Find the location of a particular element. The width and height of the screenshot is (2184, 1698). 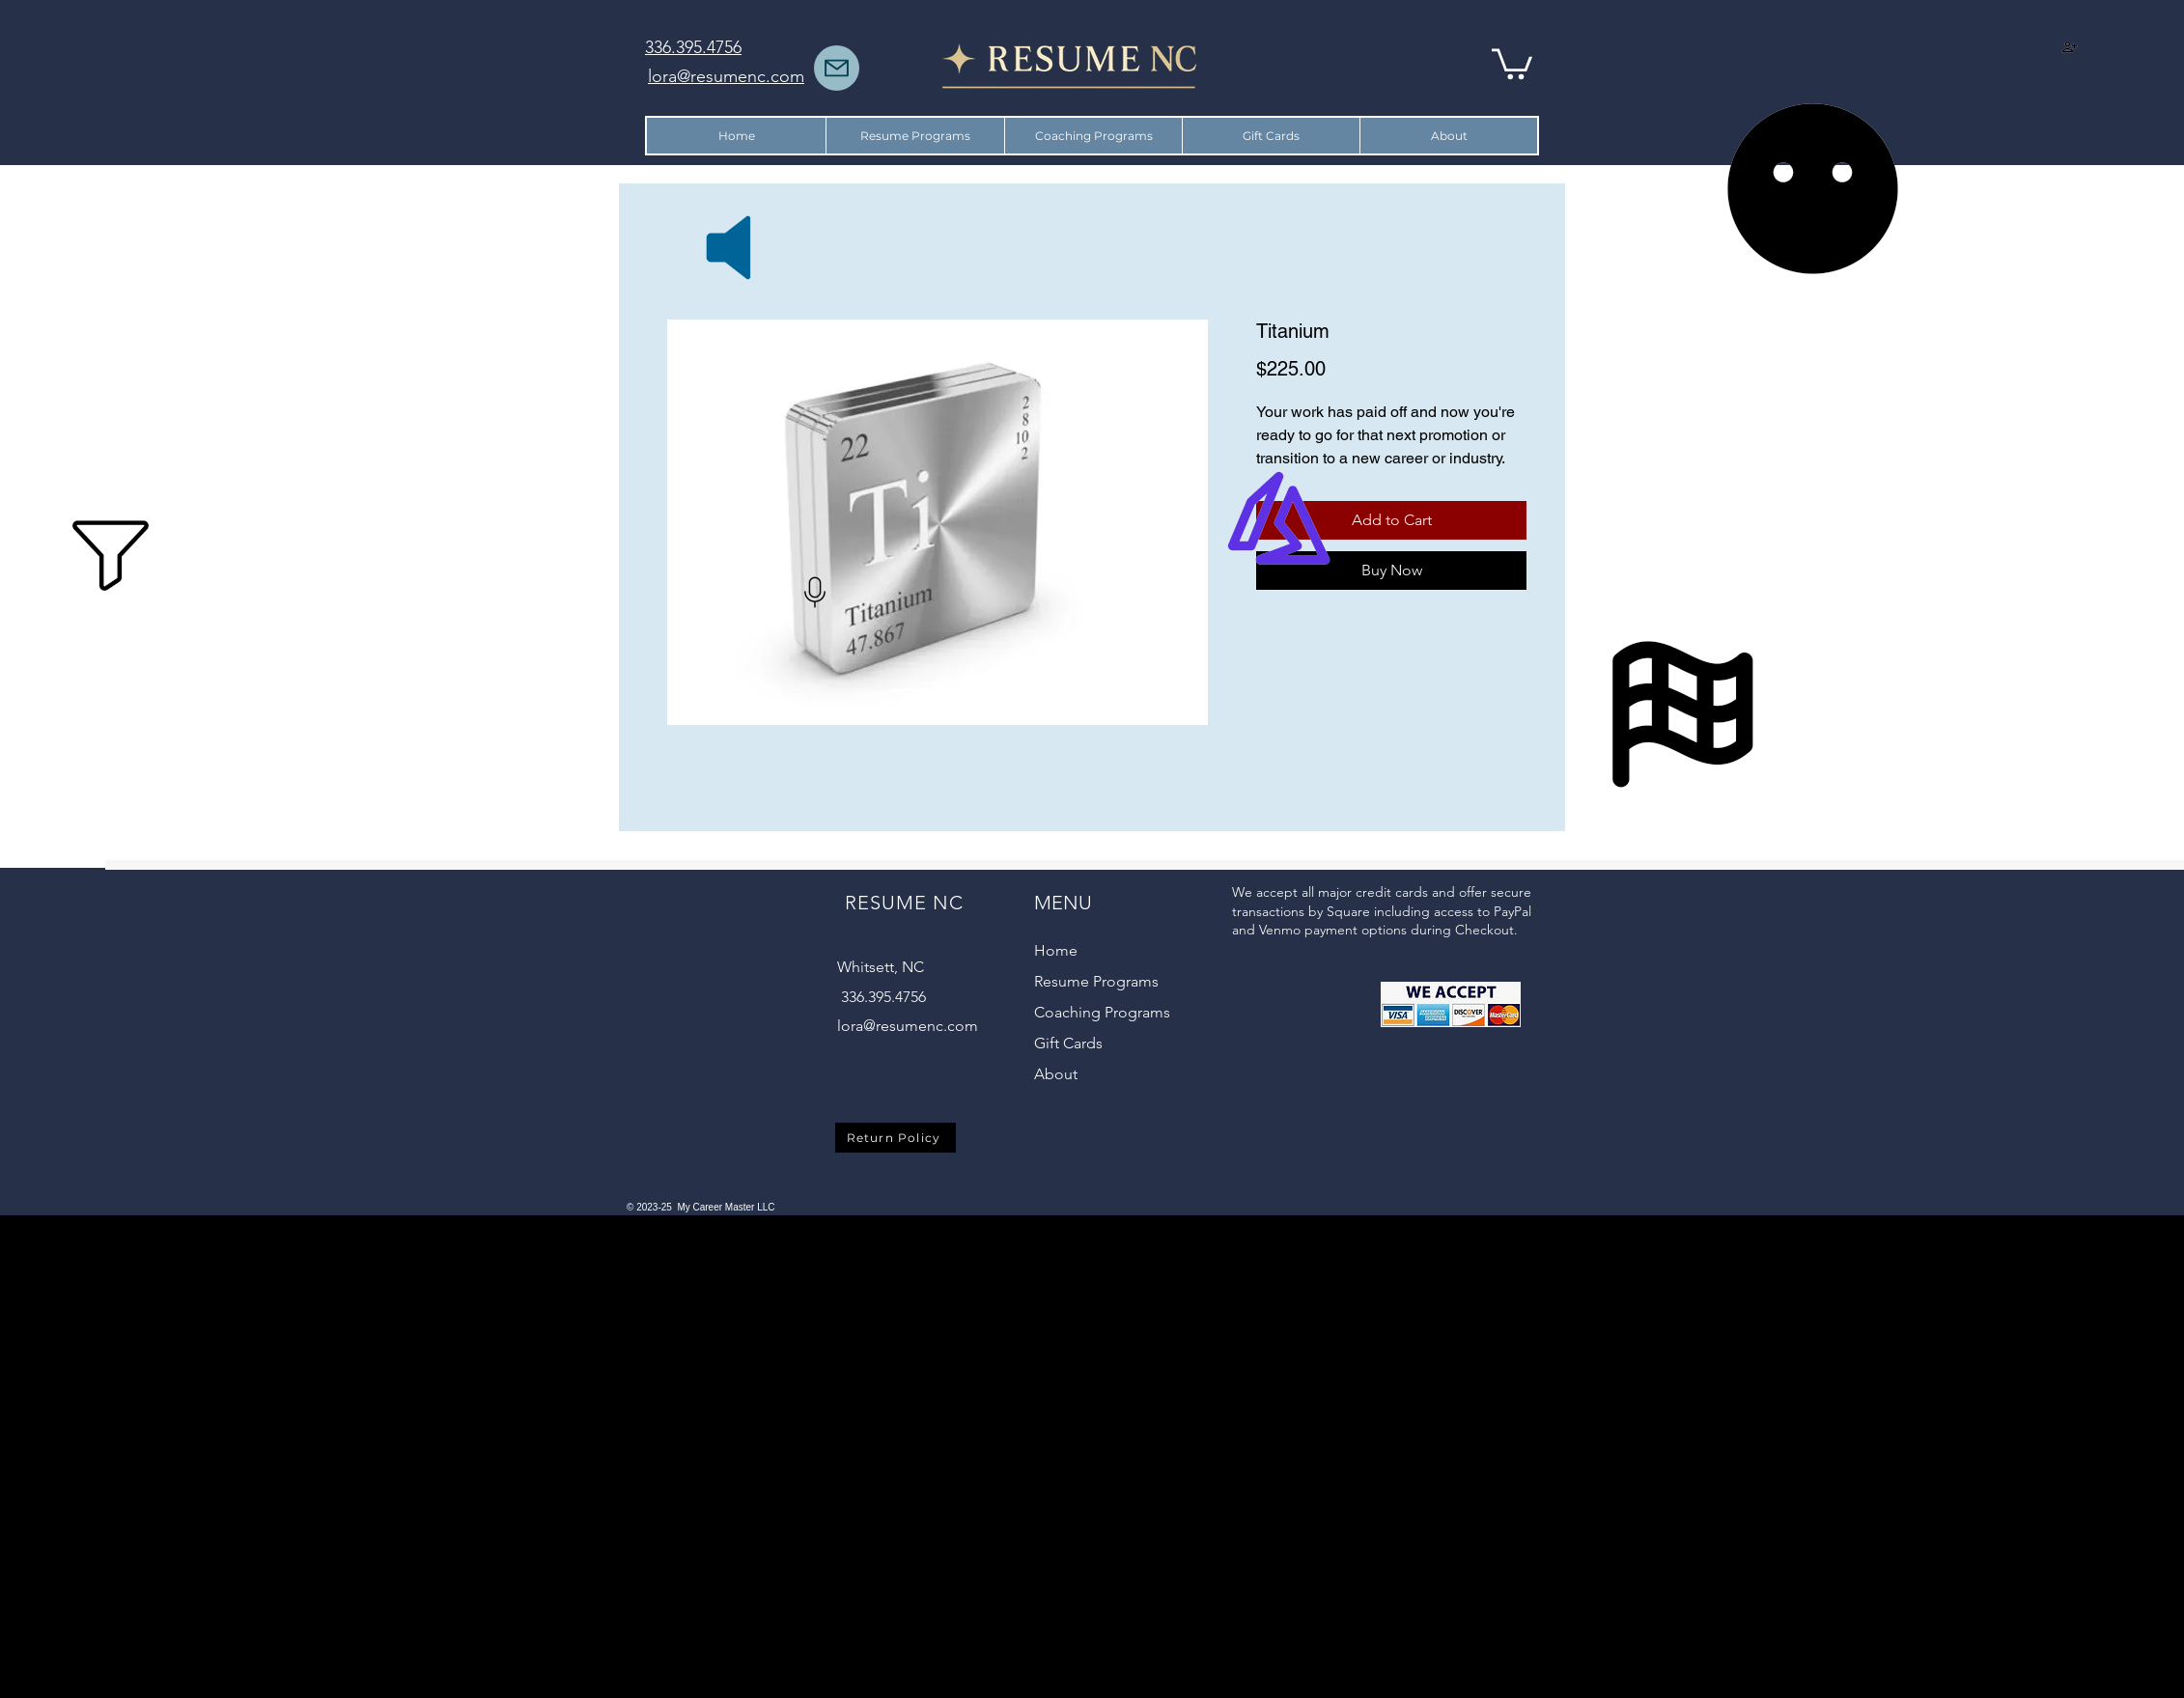

tap to start voice input is located at coordinates (815, 592).